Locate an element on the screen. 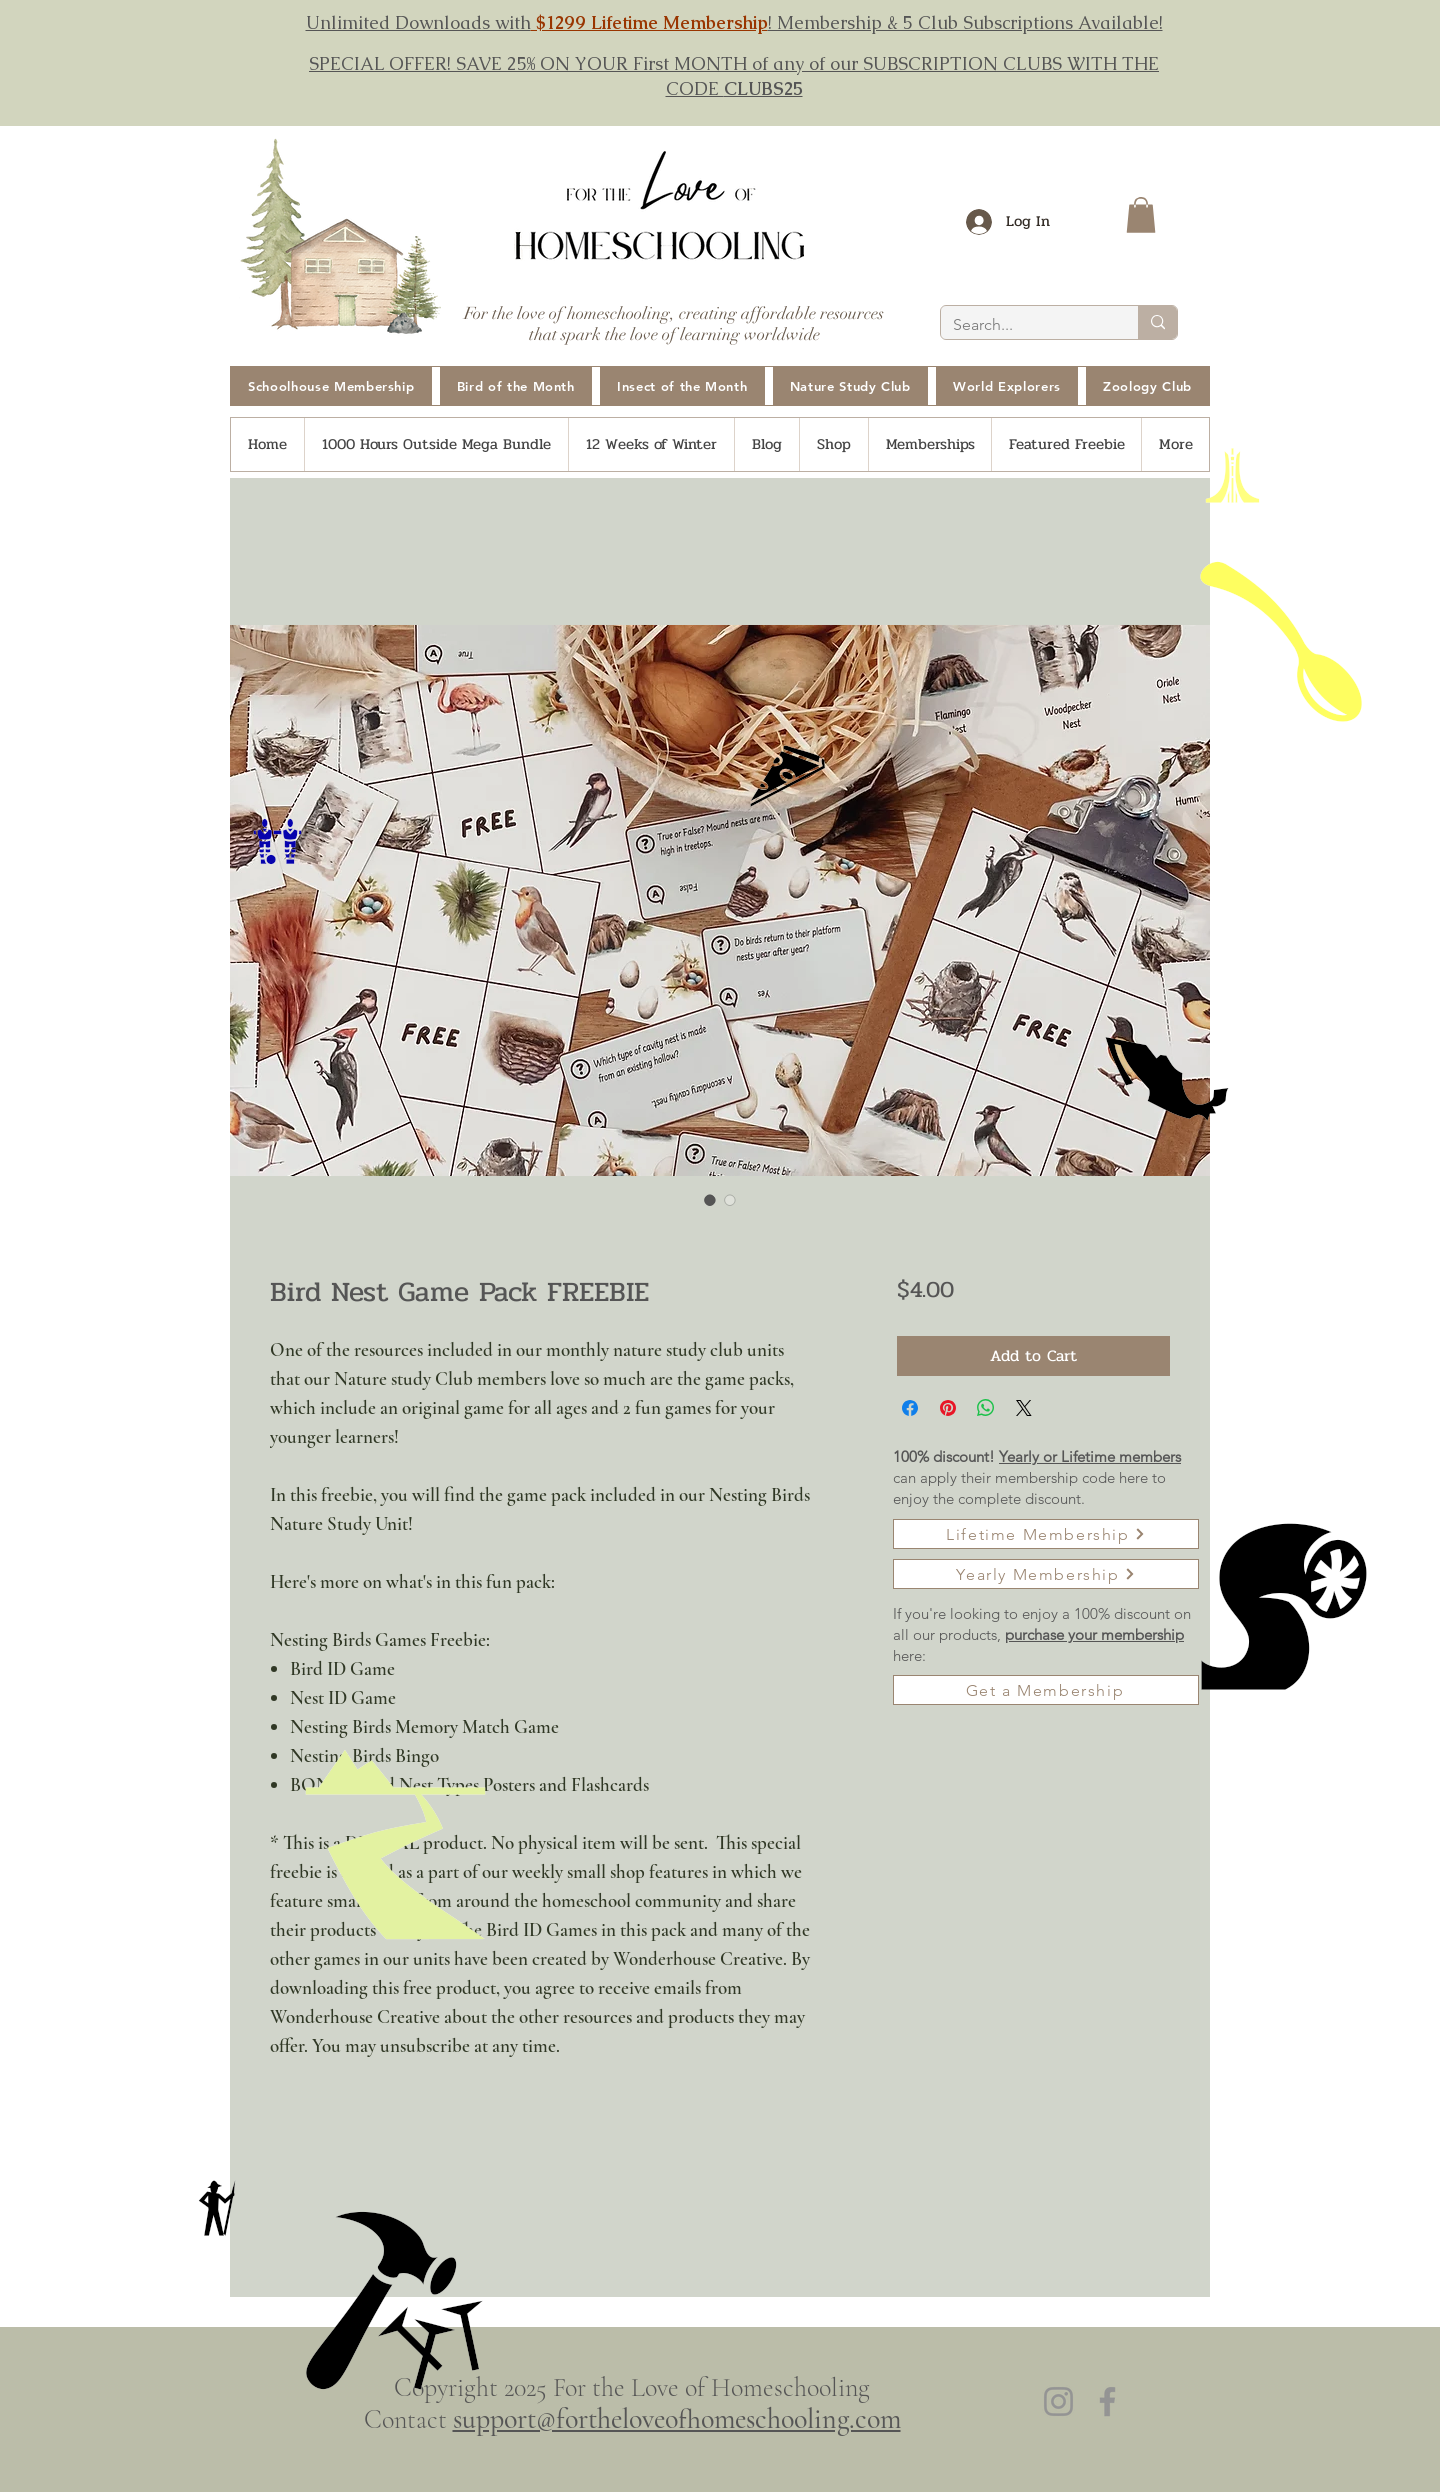  select Mexico as your country or region is located at coordinates (1167, 1079).